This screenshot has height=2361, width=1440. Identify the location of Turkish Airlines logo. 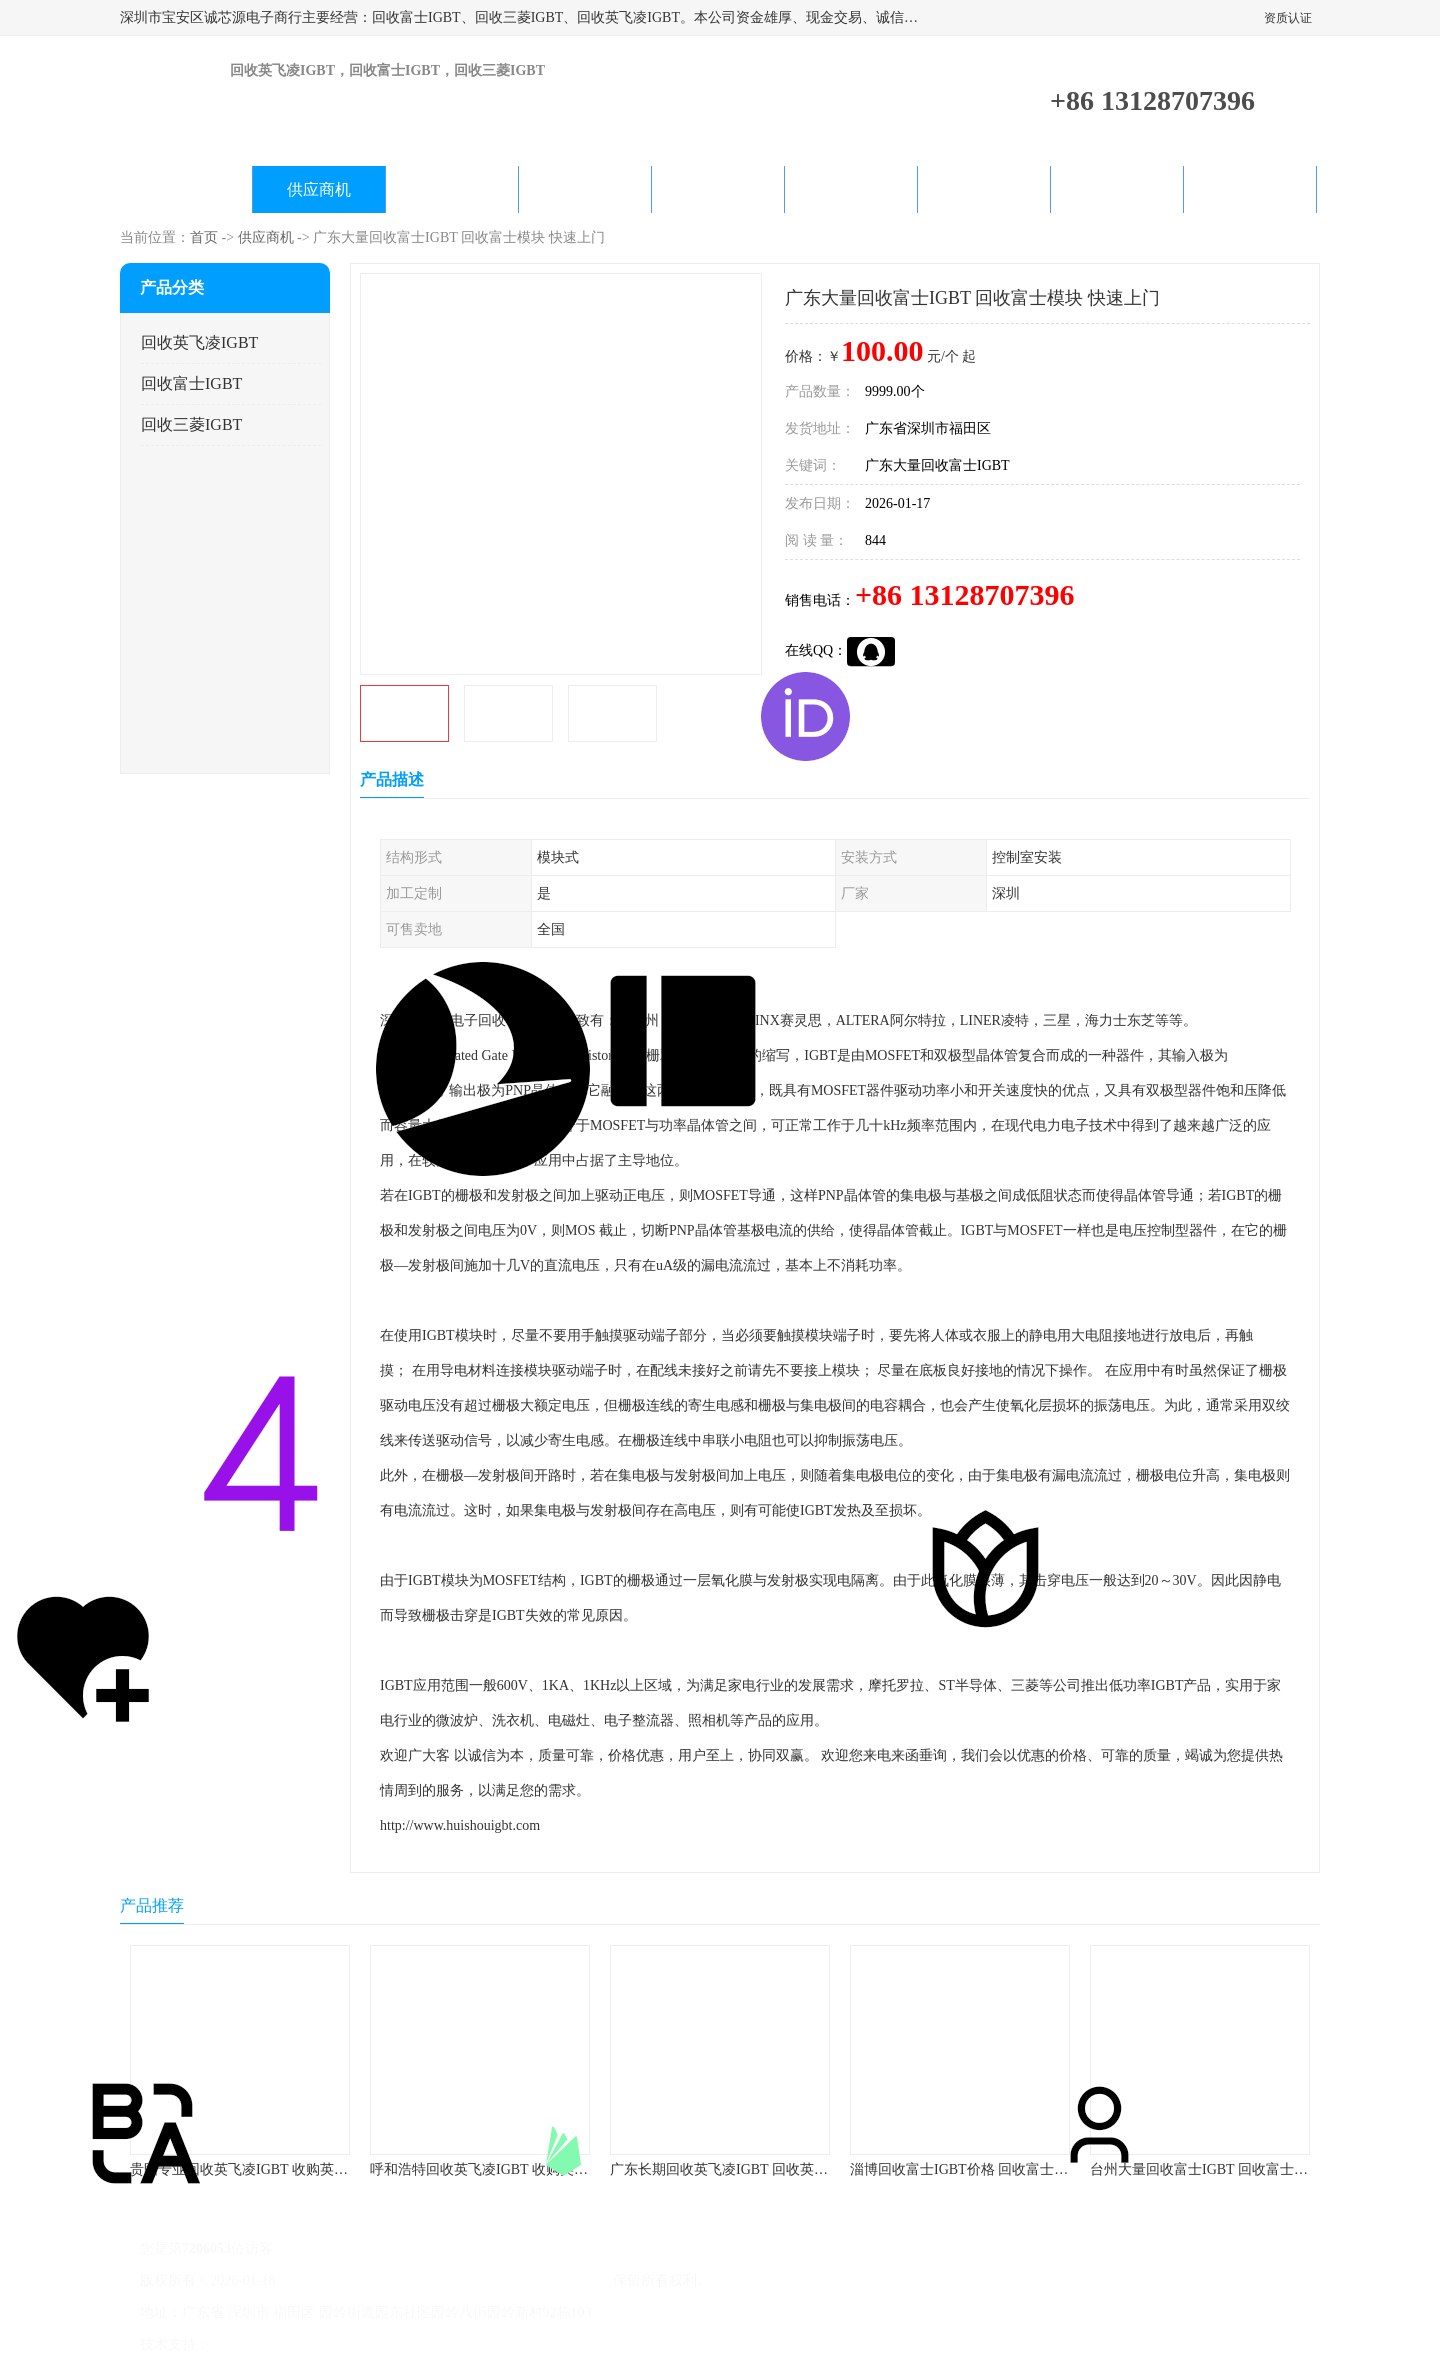
(483, 1069).